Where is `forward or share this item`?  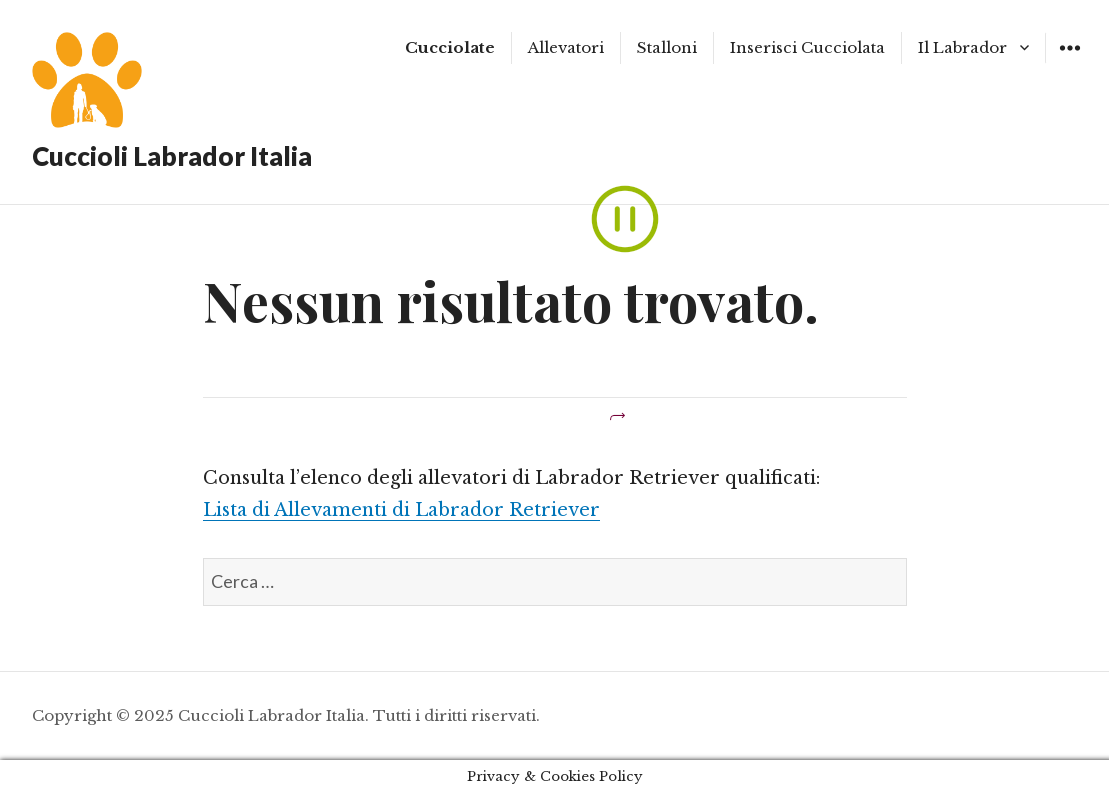 forward or share this item is located at coordinates (617, 416).